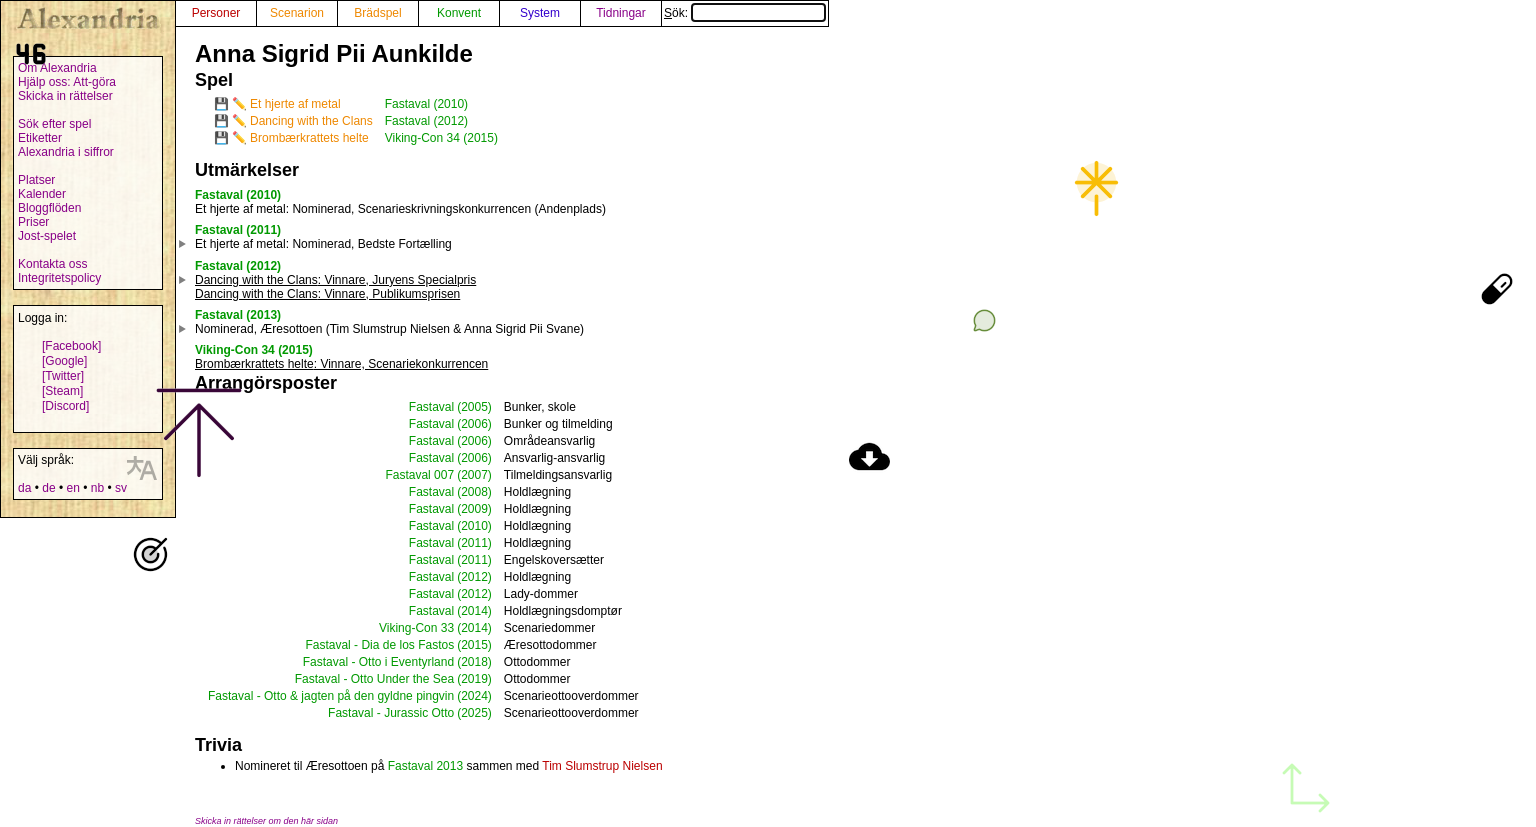 This screenshot has height=827, width=1536. I want to click on access medication reminders or health features, so click(1497, 289).